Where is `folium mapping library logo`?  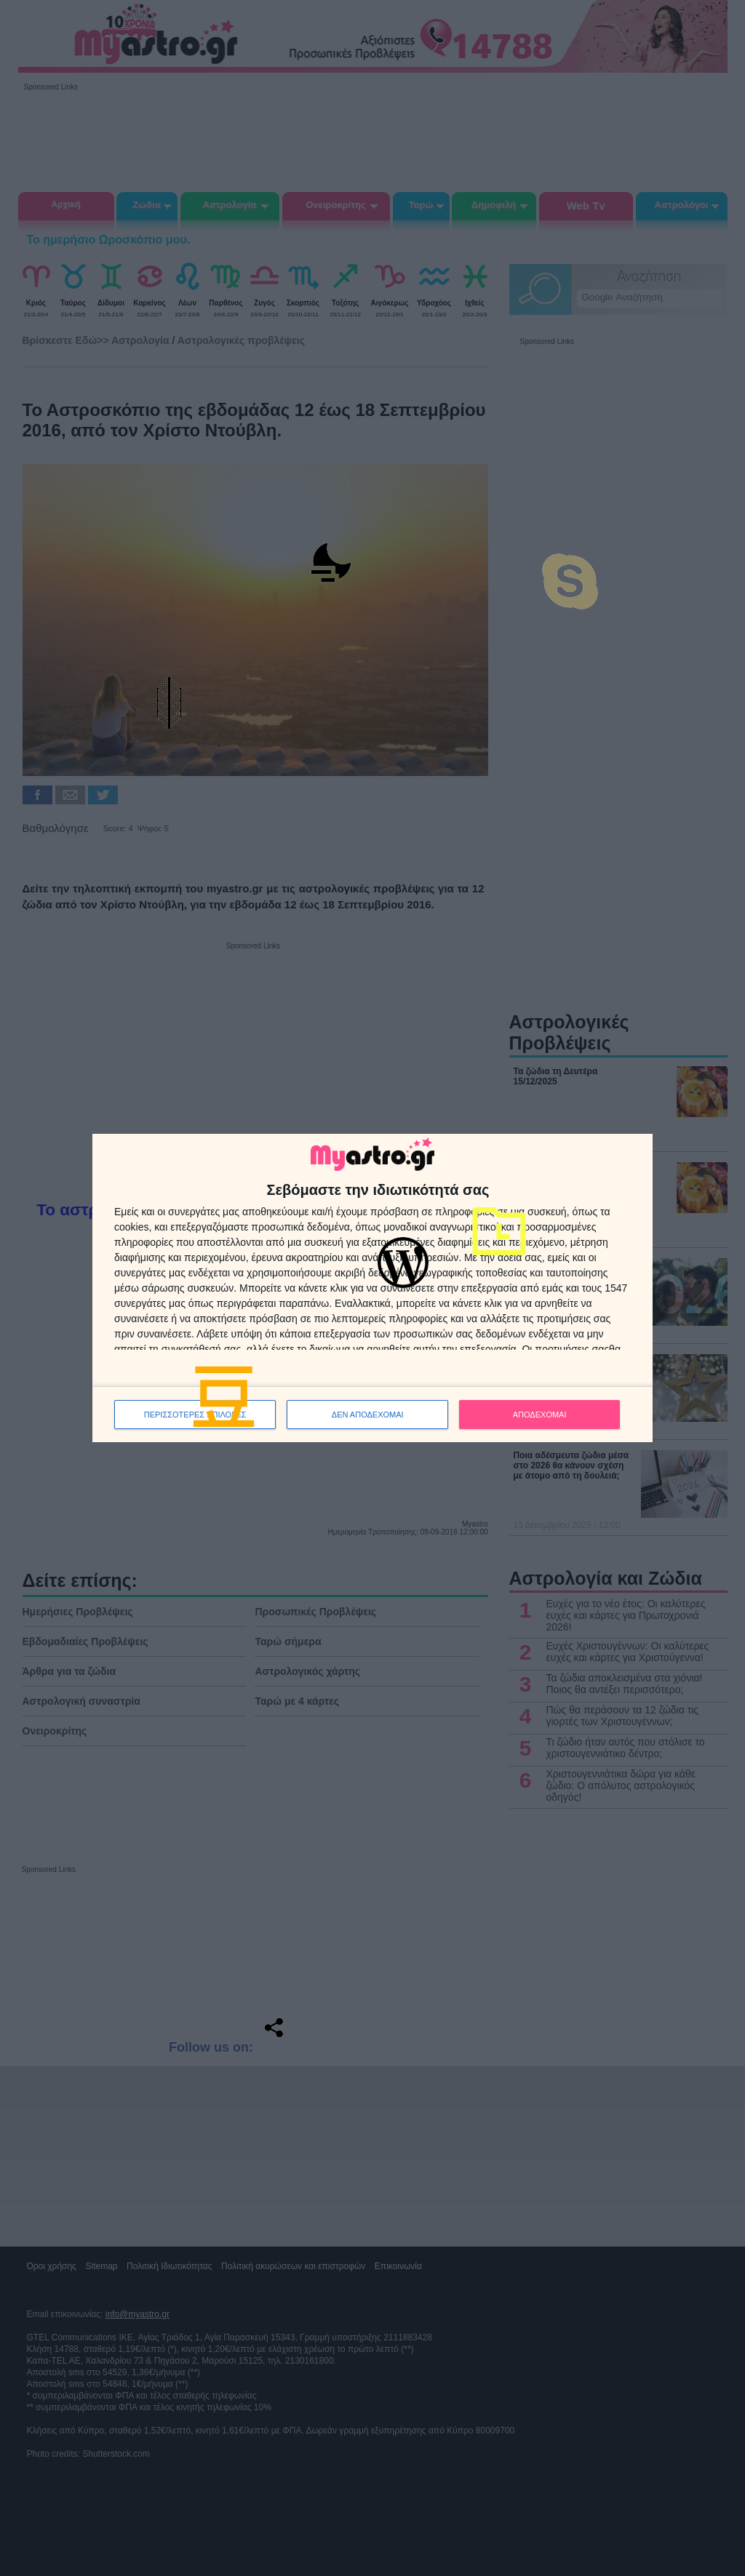 folium mapping library logo is located at coordinates (169, 703).